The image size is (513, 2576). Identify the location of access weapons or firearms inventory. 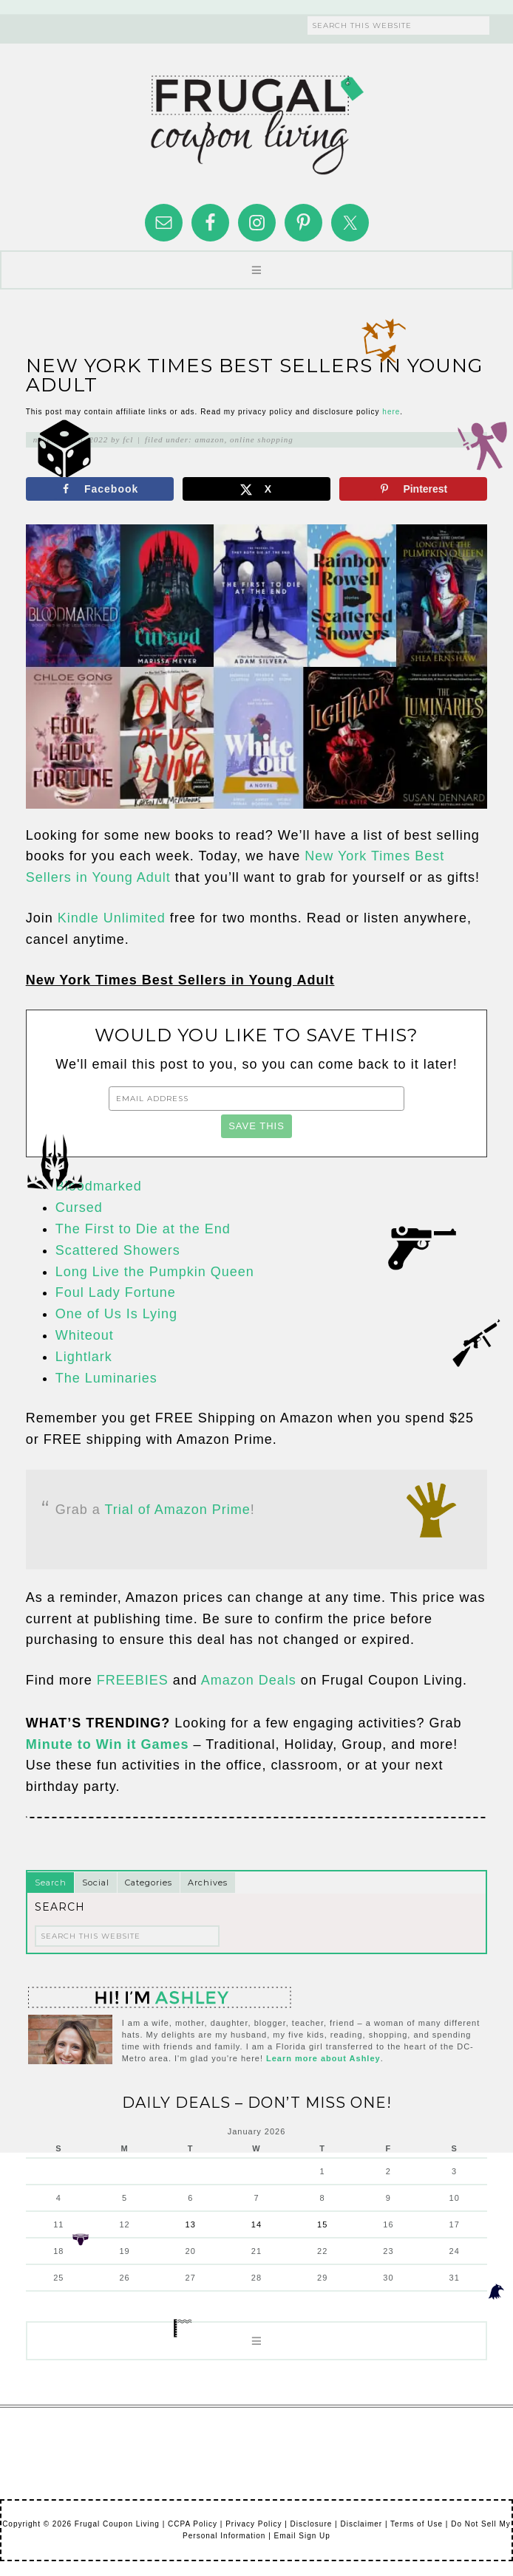
(422, 1248).